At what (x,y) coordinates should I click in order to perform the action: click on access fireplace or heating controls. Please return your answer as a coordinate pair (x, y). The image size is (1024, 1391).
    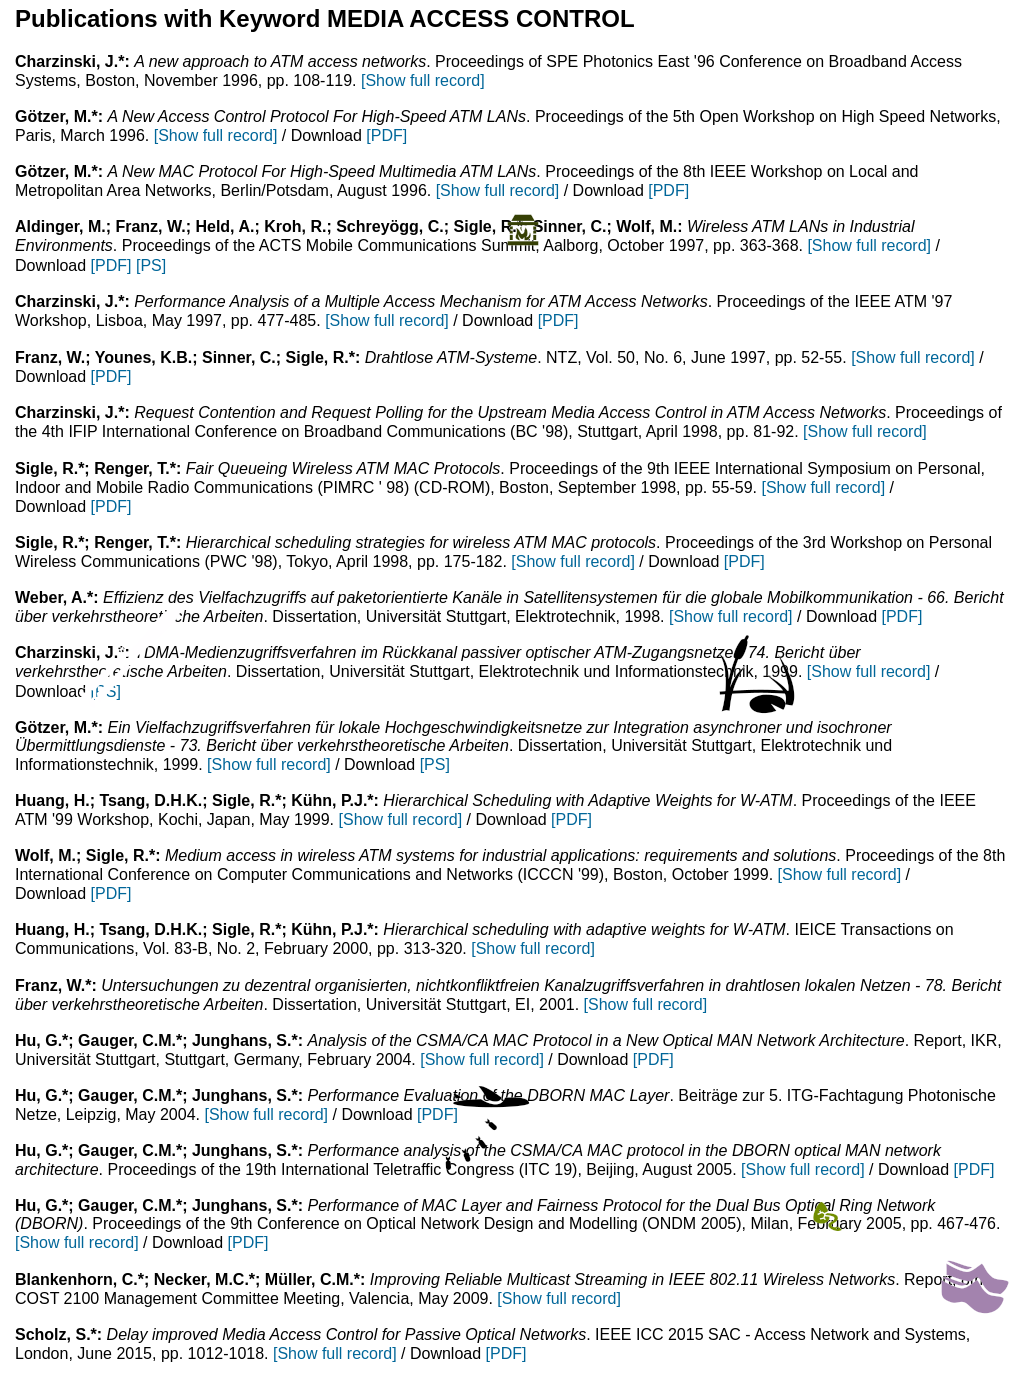
    Looking at the image, I should click on (523, 230).